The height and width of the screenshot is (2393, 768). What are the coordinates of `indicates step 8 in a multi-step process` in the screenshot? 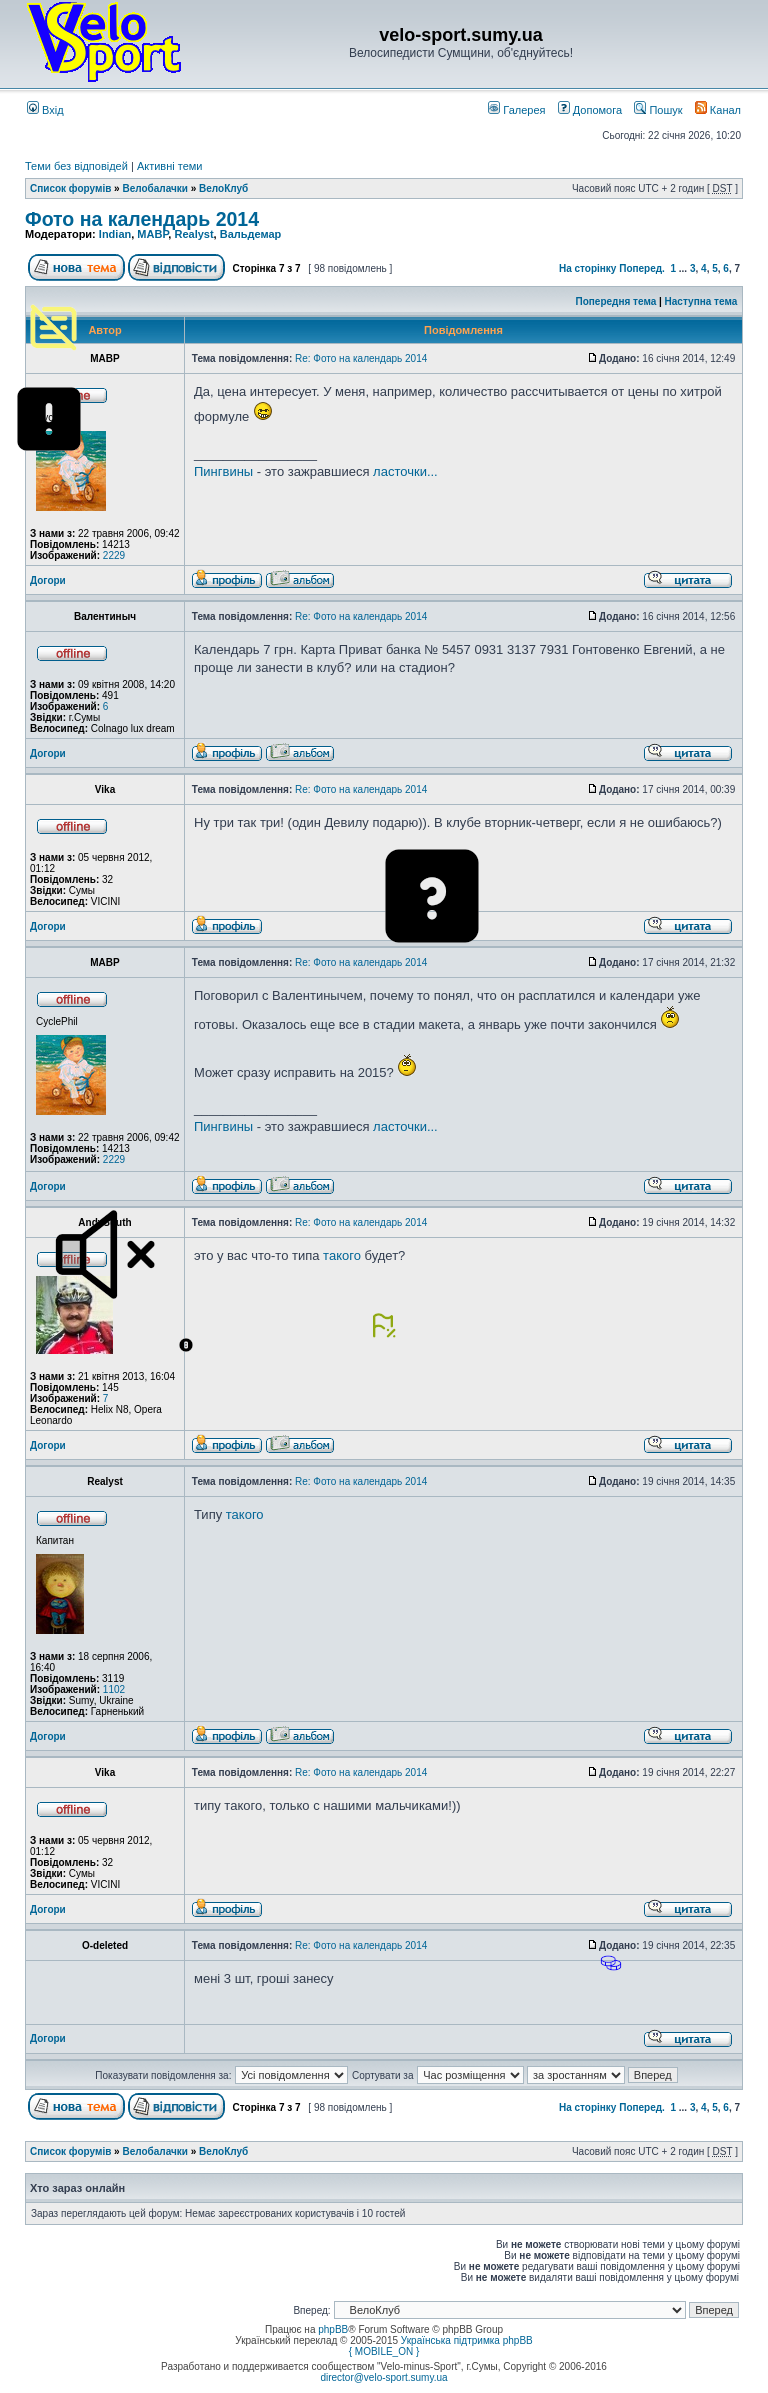 It's located at (186, 1345).